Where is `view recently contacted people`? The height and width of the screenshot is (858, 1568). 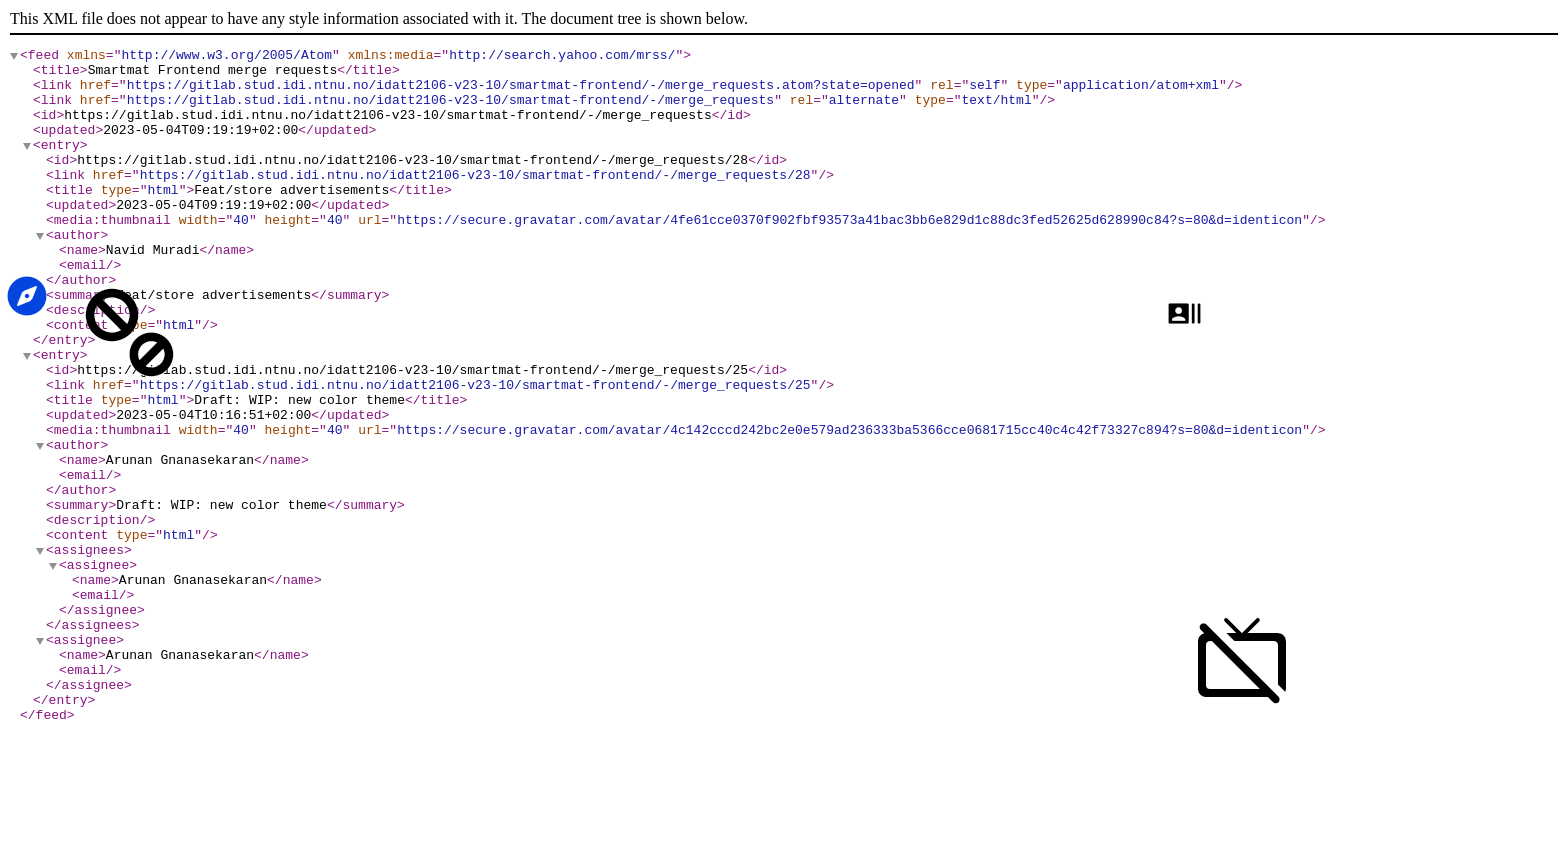
view recently contacted people is located at coordinates (1184, 313).